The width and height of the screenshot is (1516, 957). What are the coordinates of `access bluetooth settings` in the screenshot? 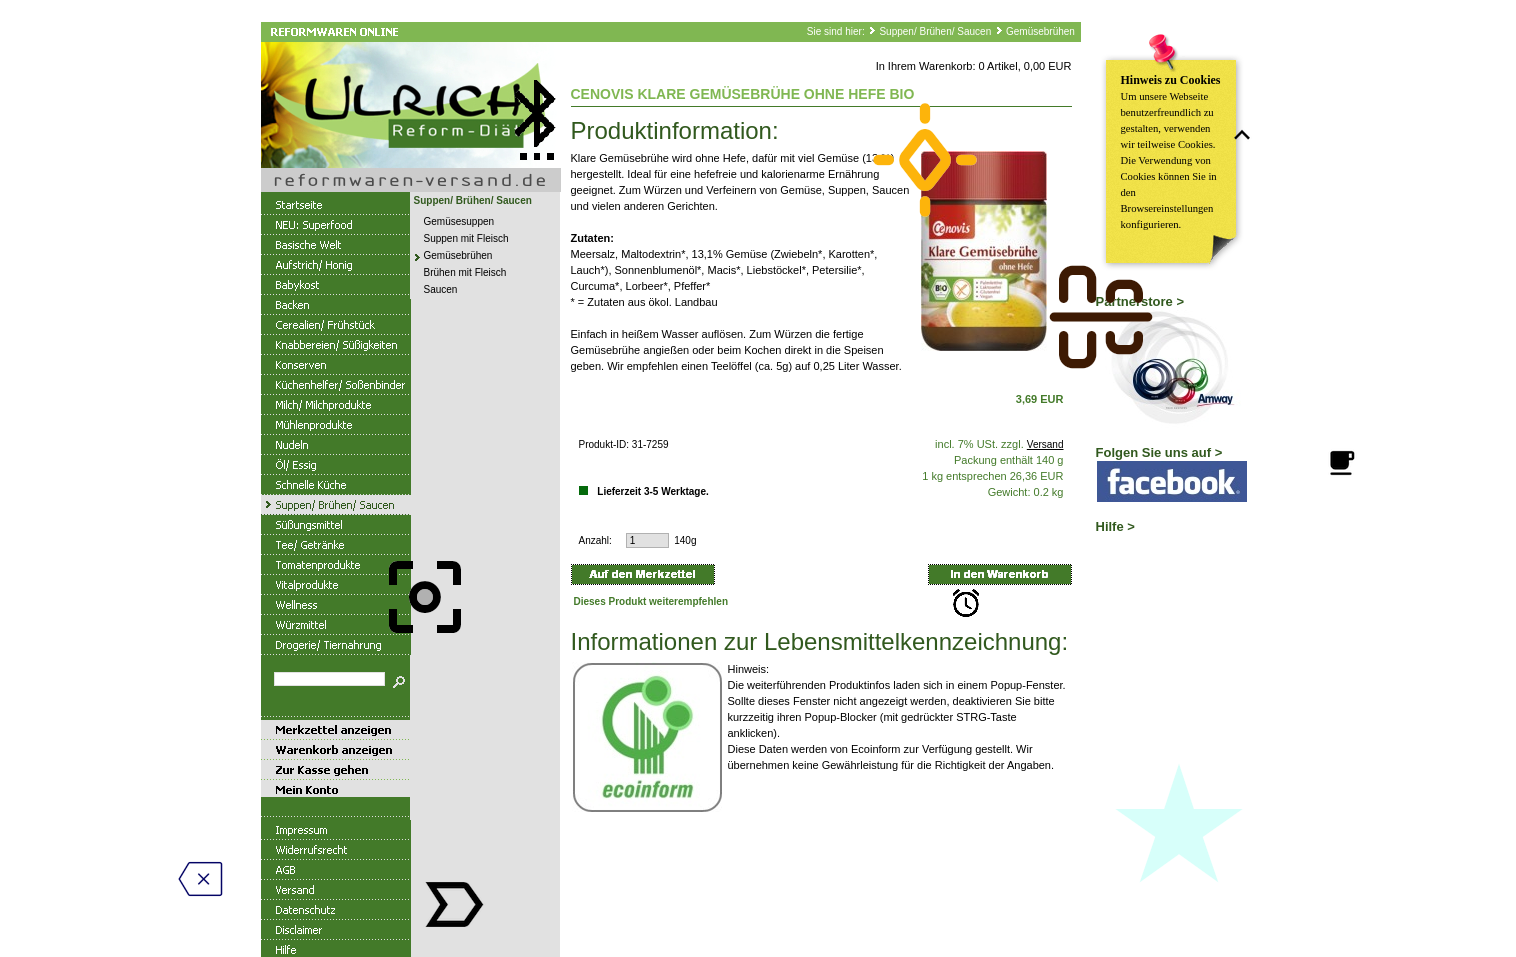 It's located at (537, 120).